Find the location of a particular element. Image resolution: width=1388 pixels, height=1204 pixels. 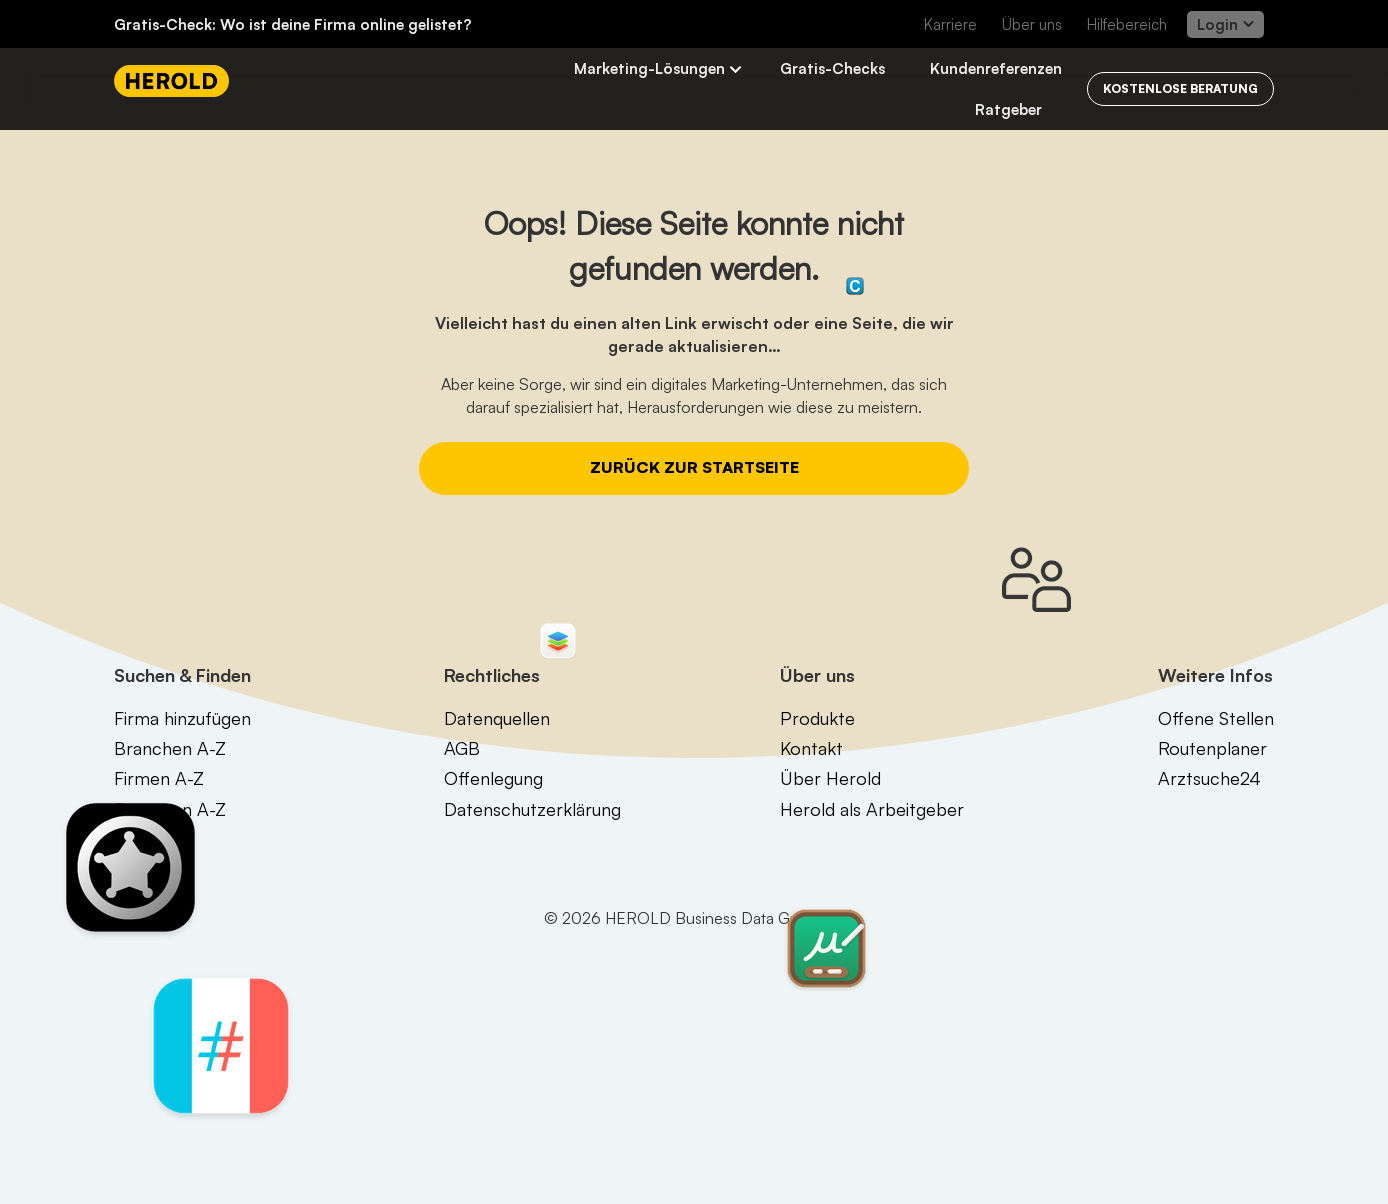

launch rimworld is located at coordinates (130, 867).